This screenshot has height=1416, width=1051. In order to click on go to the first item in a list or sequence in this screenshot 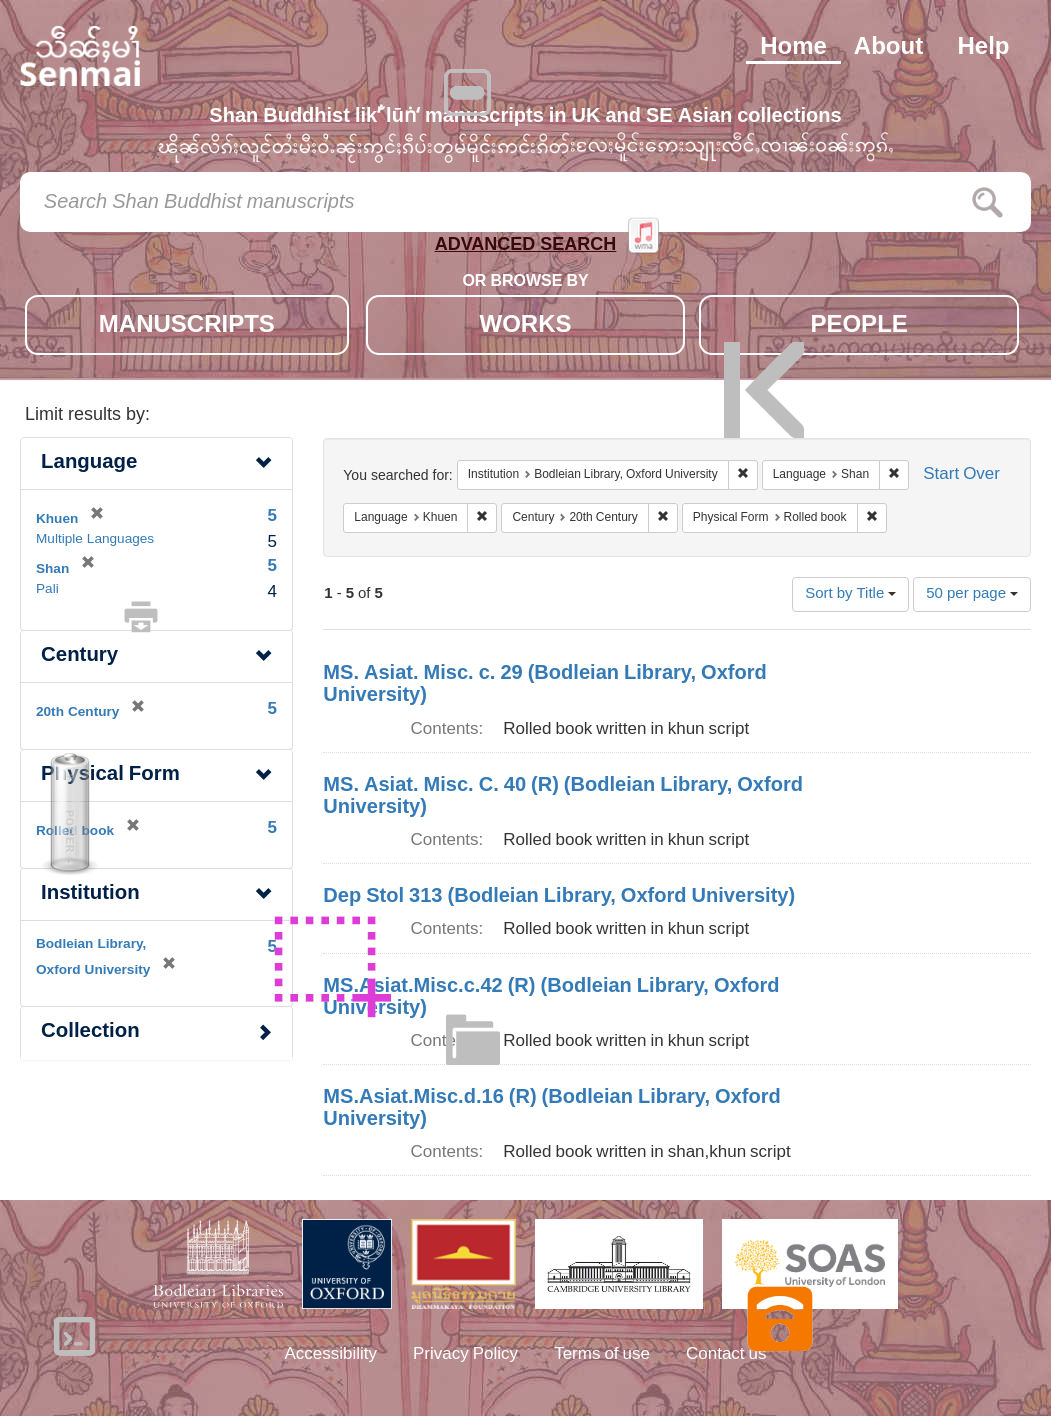, I will do `click(764, 390)`.